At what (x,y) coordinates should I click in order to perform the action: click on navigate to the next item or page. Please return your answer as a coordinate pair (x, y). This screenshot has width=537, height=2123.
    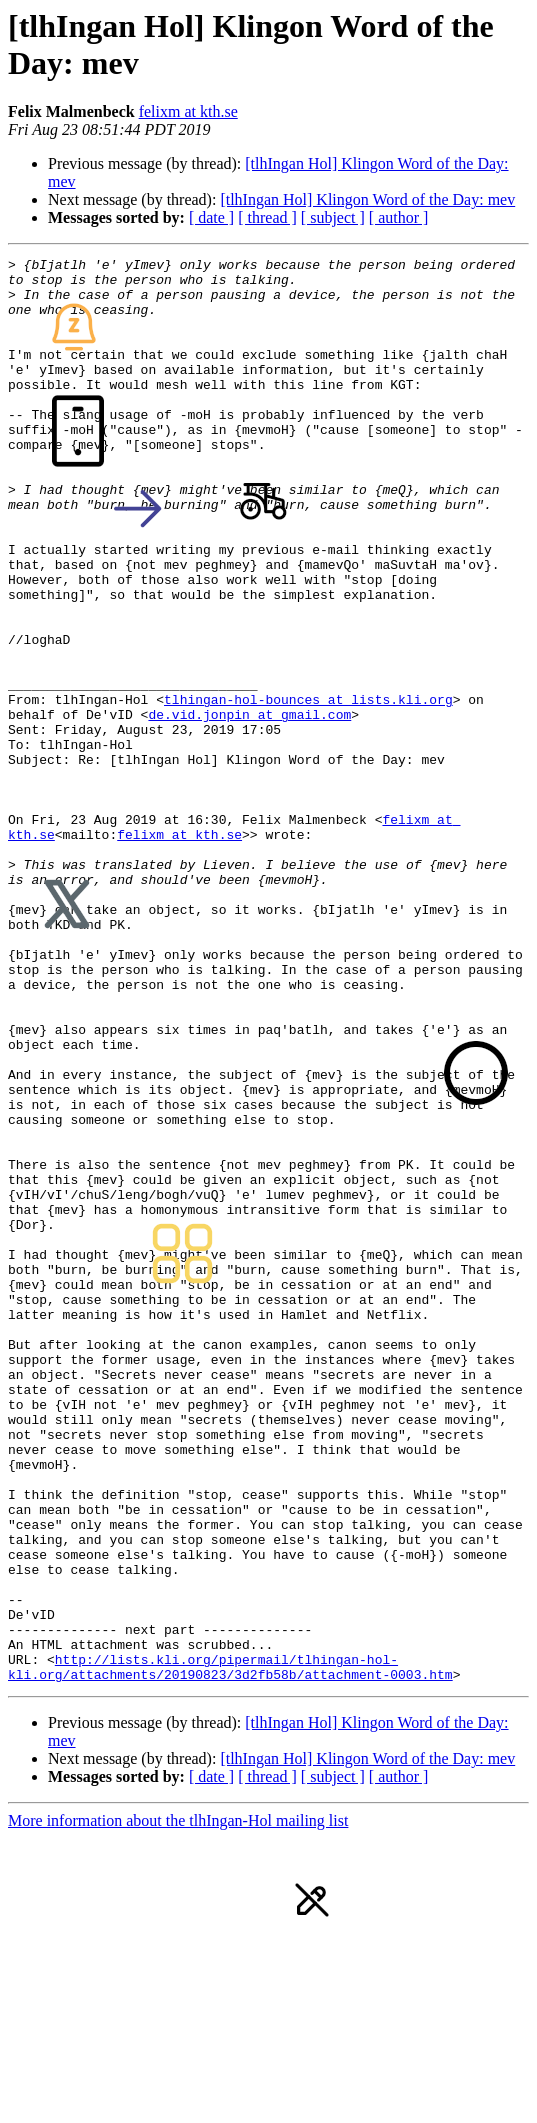
    Looking at the image, I should click on (138, 508).